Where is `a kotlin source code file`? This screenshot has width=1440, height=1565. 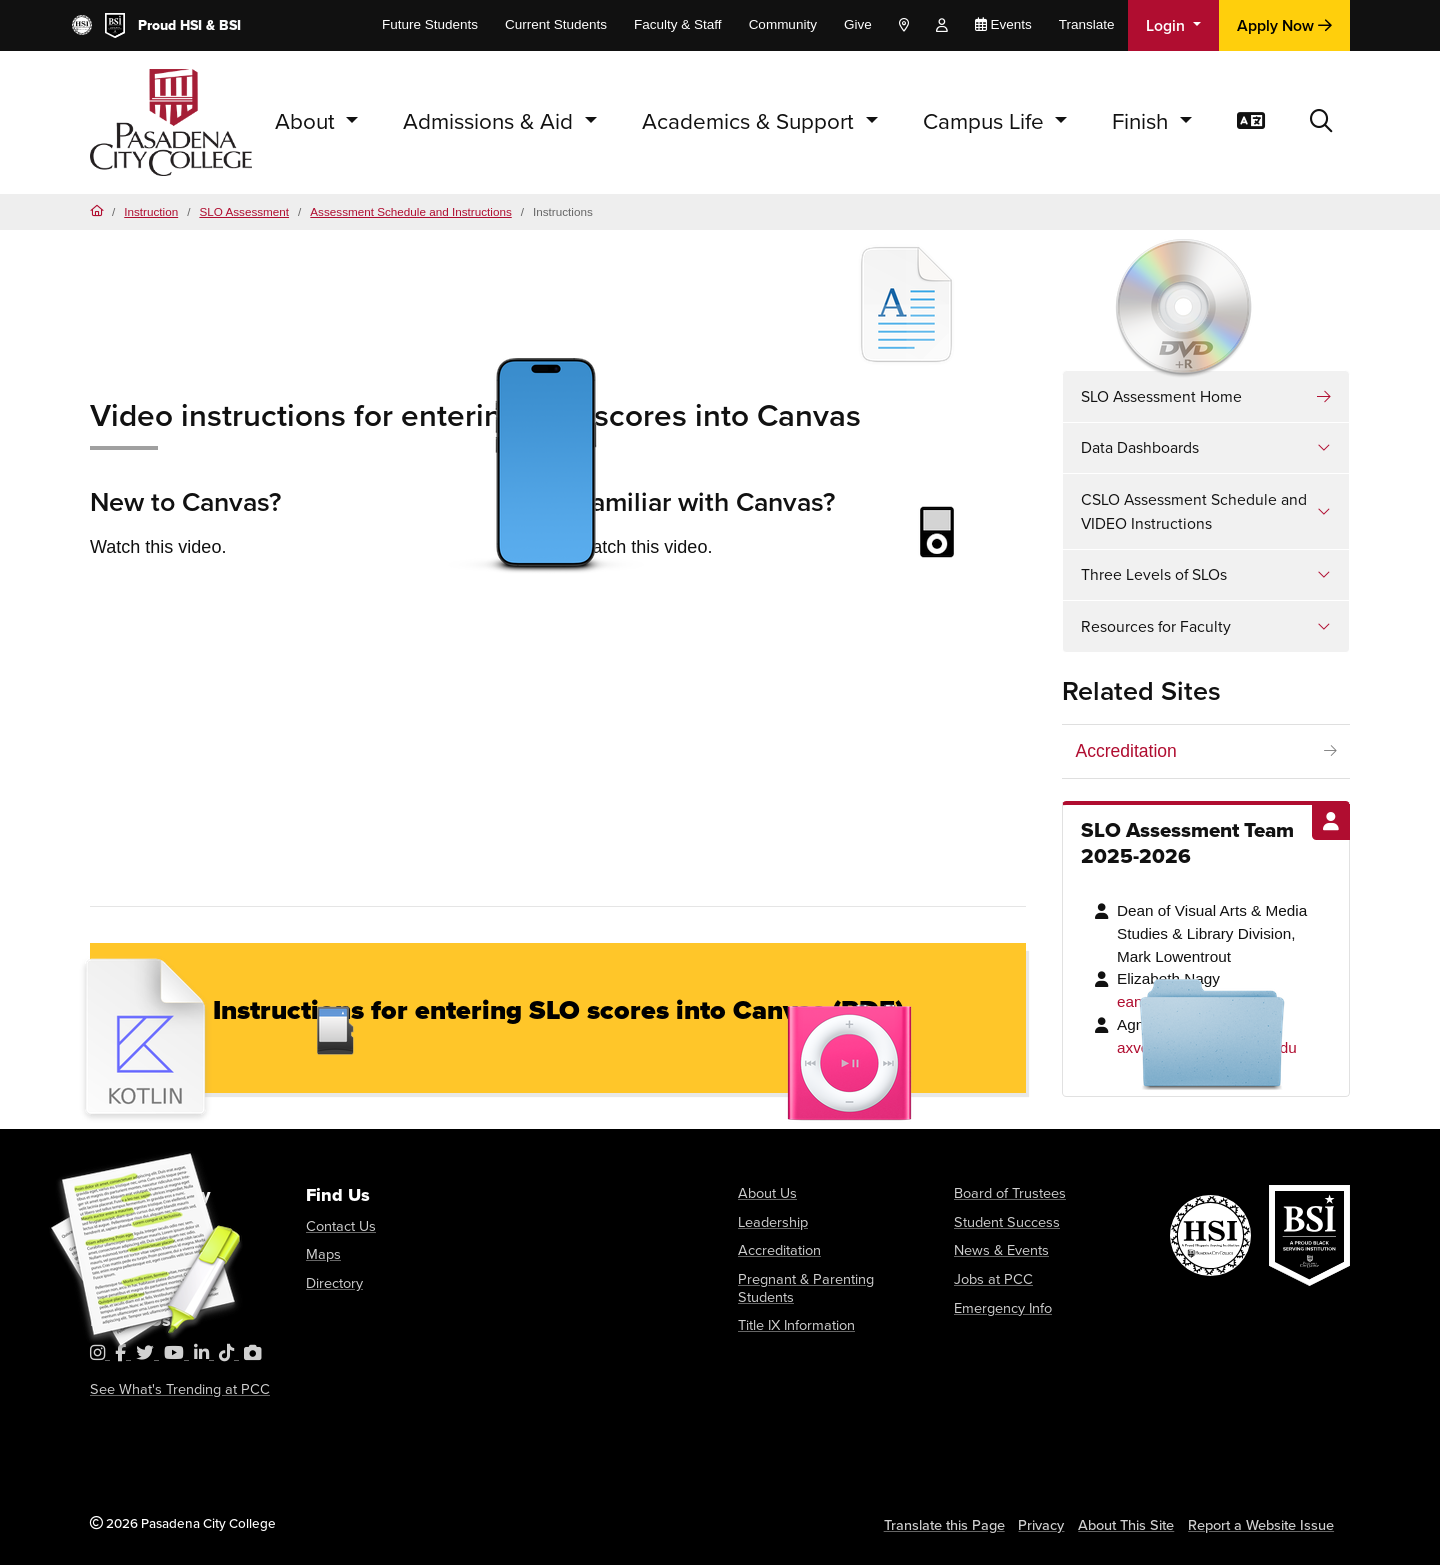 a kotlin source code file is located at coordinates (145, 1039).